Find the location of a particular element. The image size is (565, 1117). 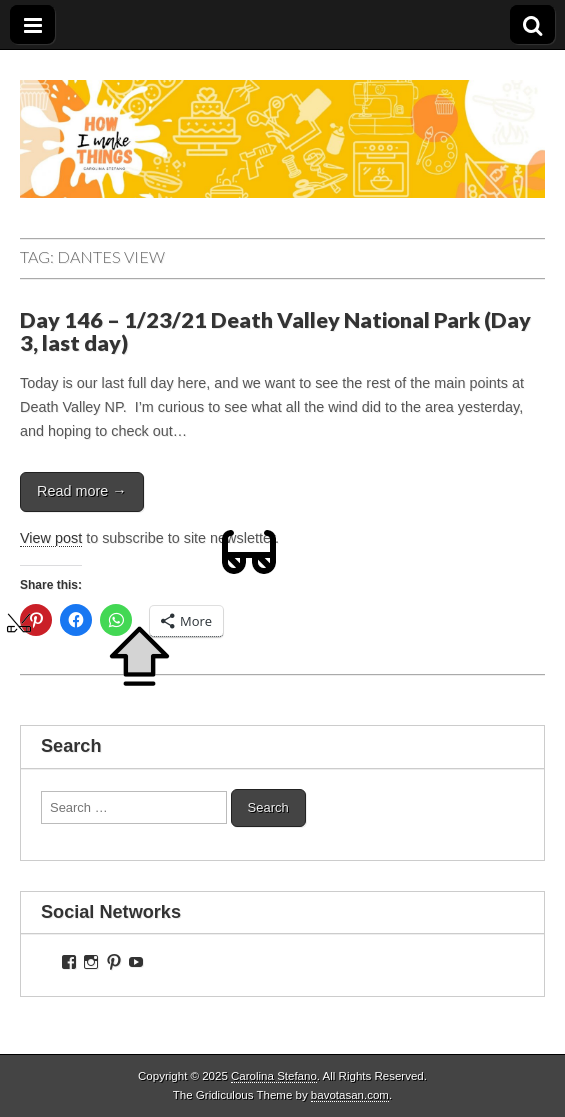

view hockey scores or sports updates is located at coordinates (19, 623).